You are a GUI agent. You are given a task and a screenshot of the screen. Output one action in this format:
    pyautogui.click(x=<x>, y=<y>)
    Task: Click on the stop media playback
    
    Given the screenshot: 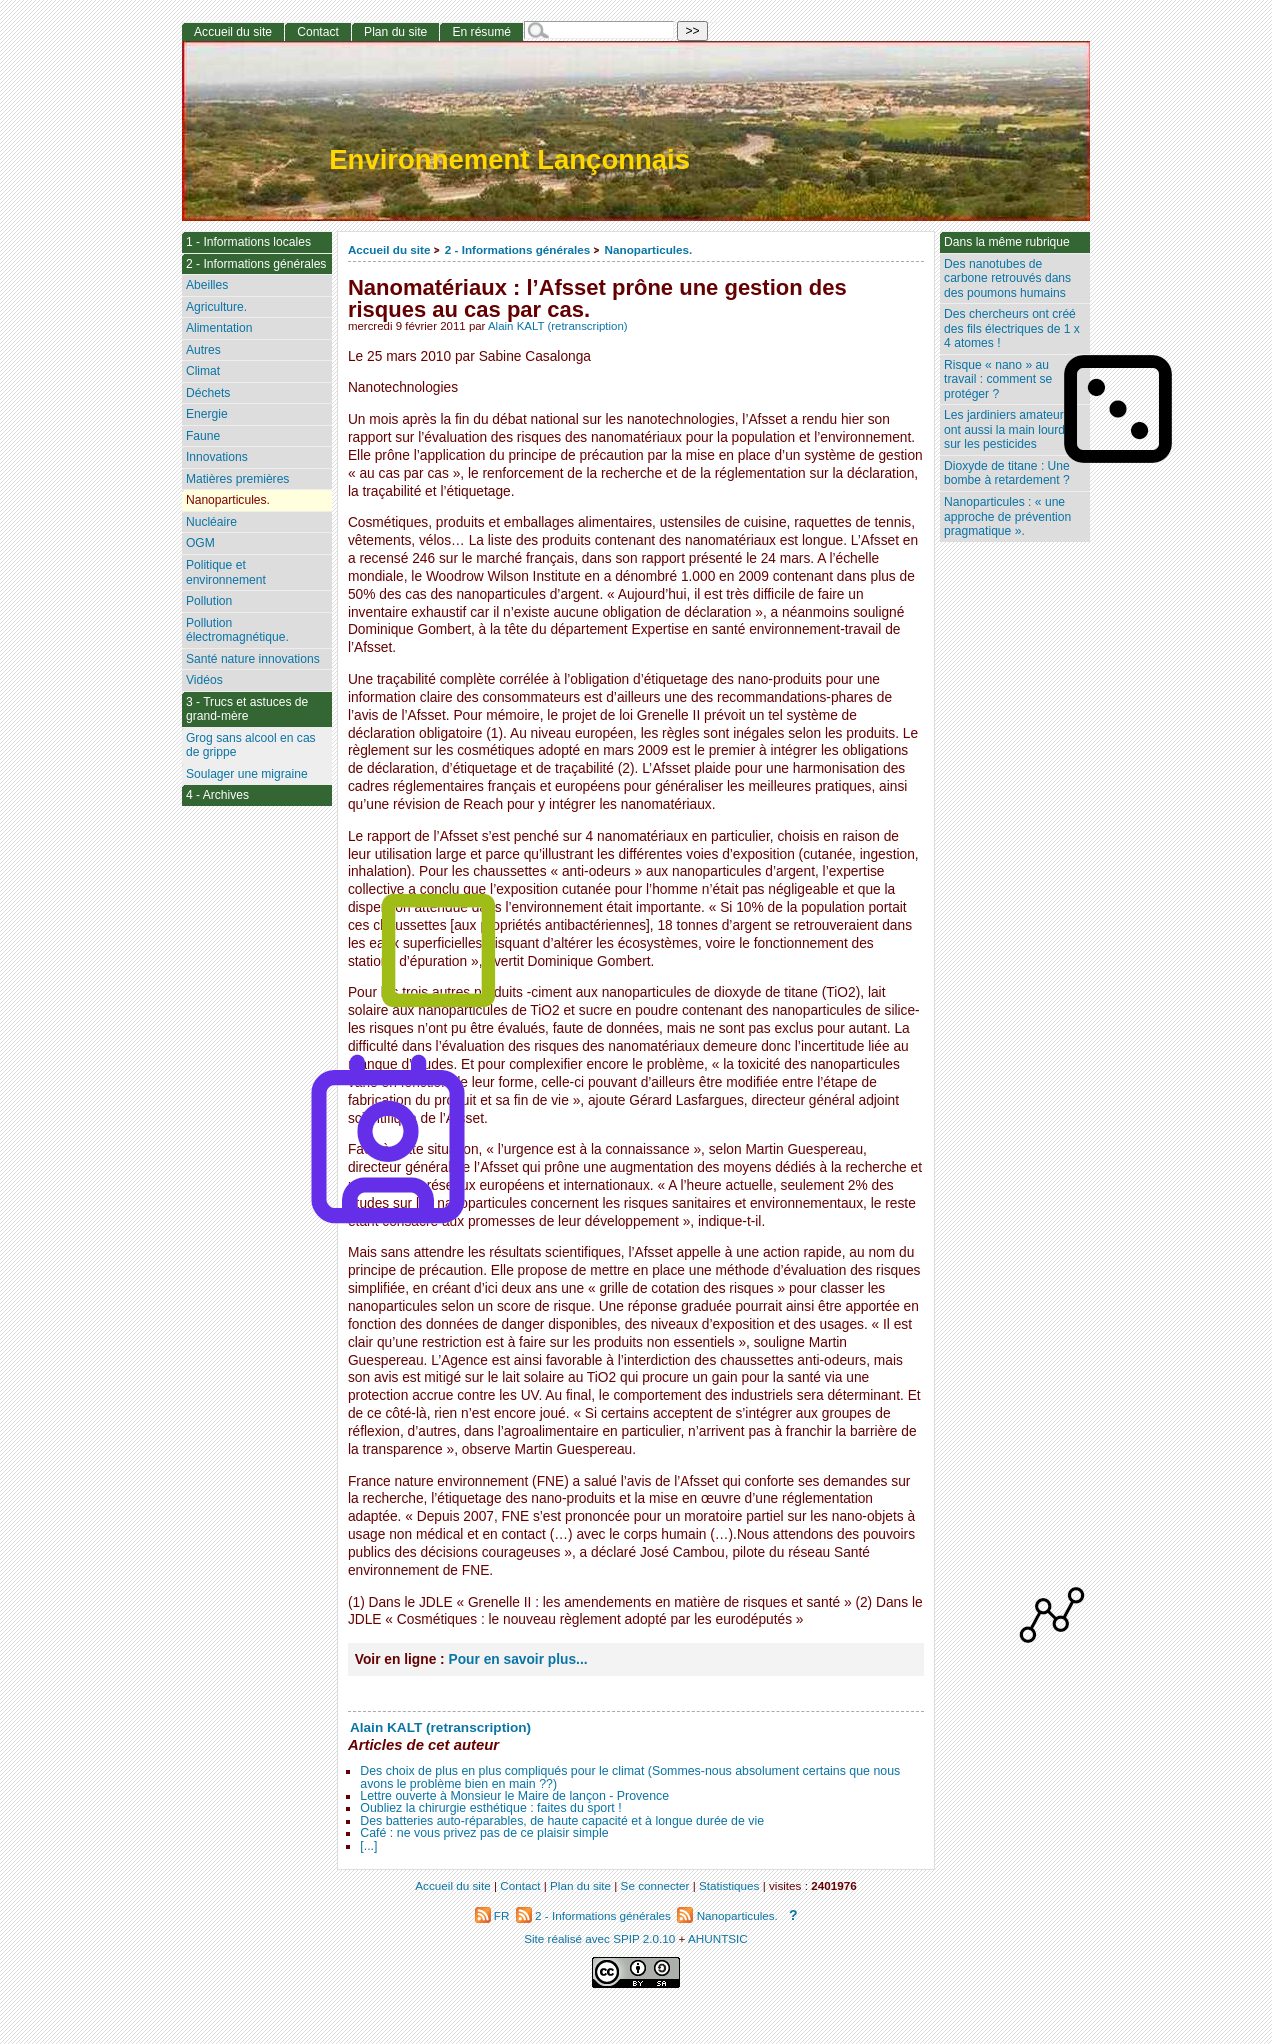 What is the action you would take?
    pyautogui.click(x=438, y=950)
    